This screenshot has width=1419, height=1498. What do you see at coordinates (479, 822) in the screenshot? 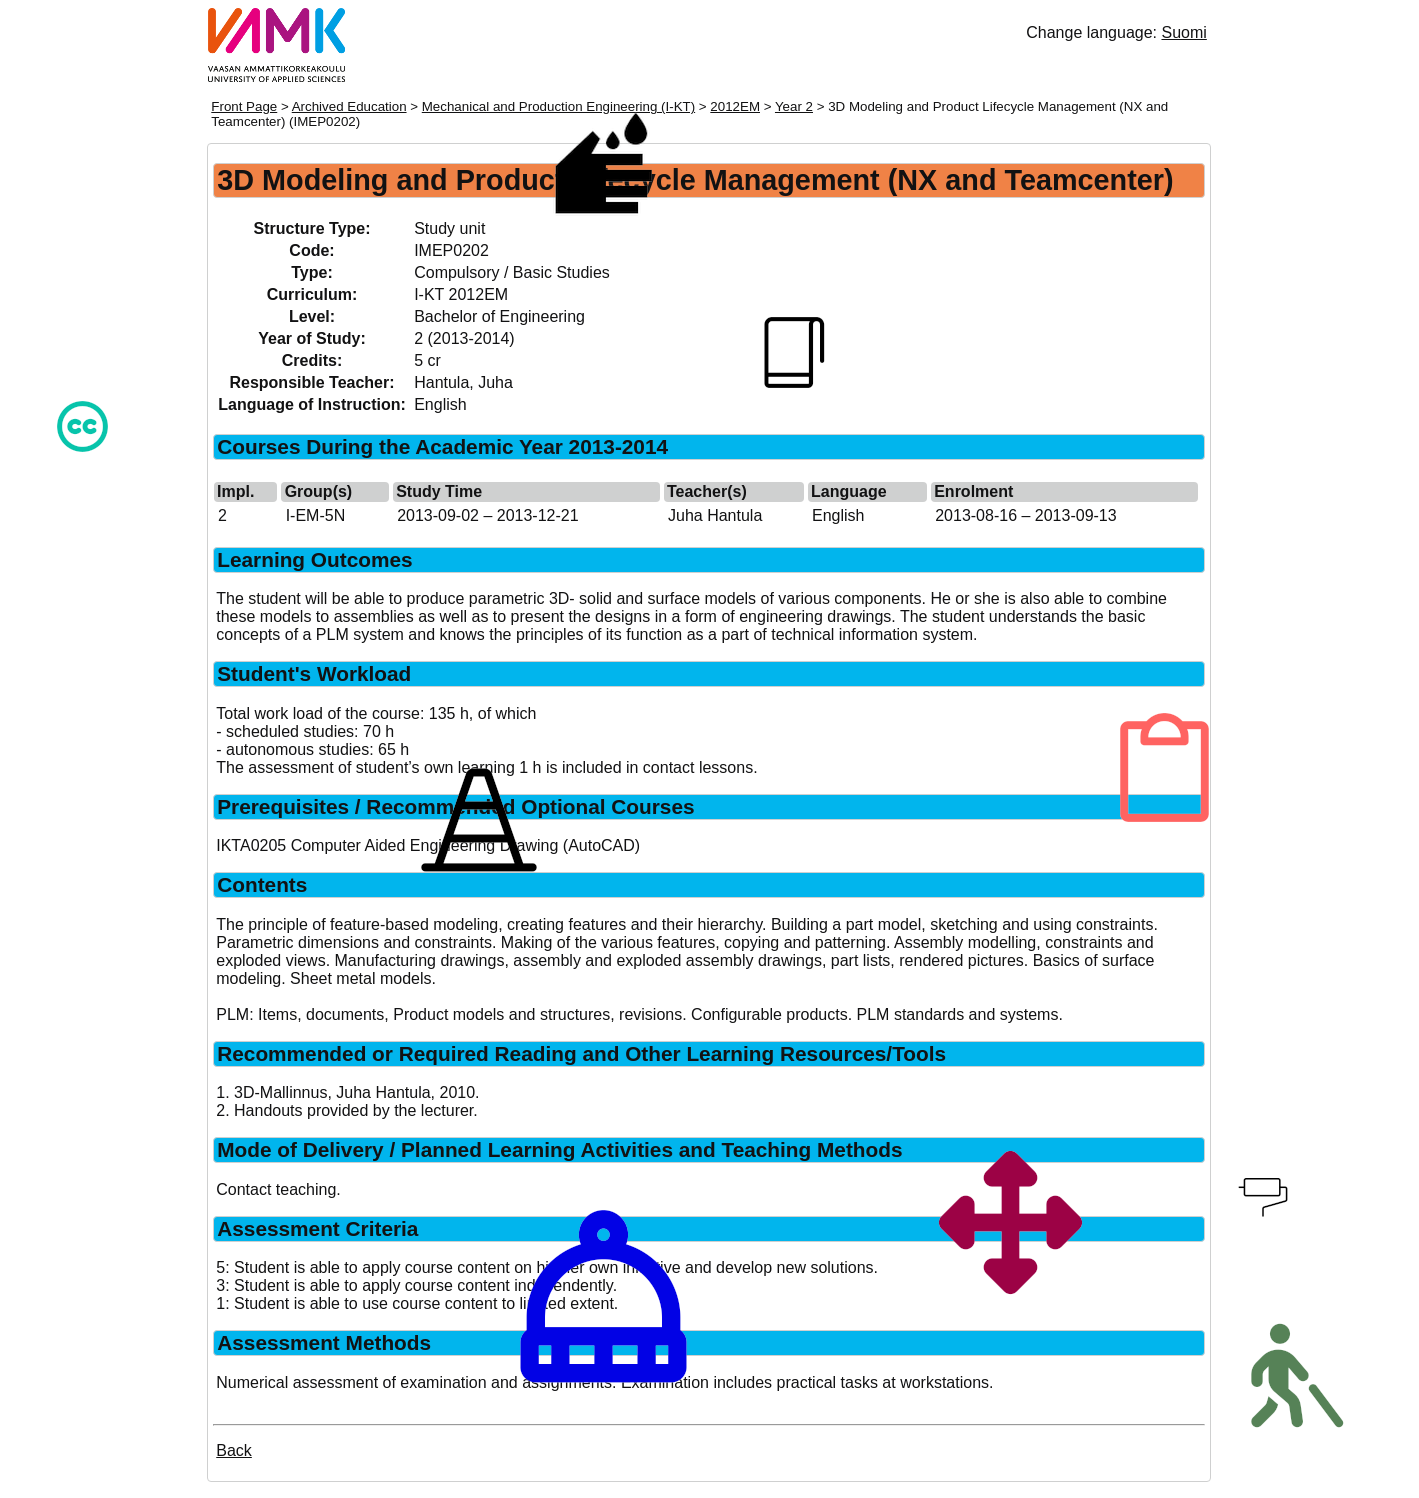
I see `indicates an area under construction or maintenance` at bounding box center [479, 822].